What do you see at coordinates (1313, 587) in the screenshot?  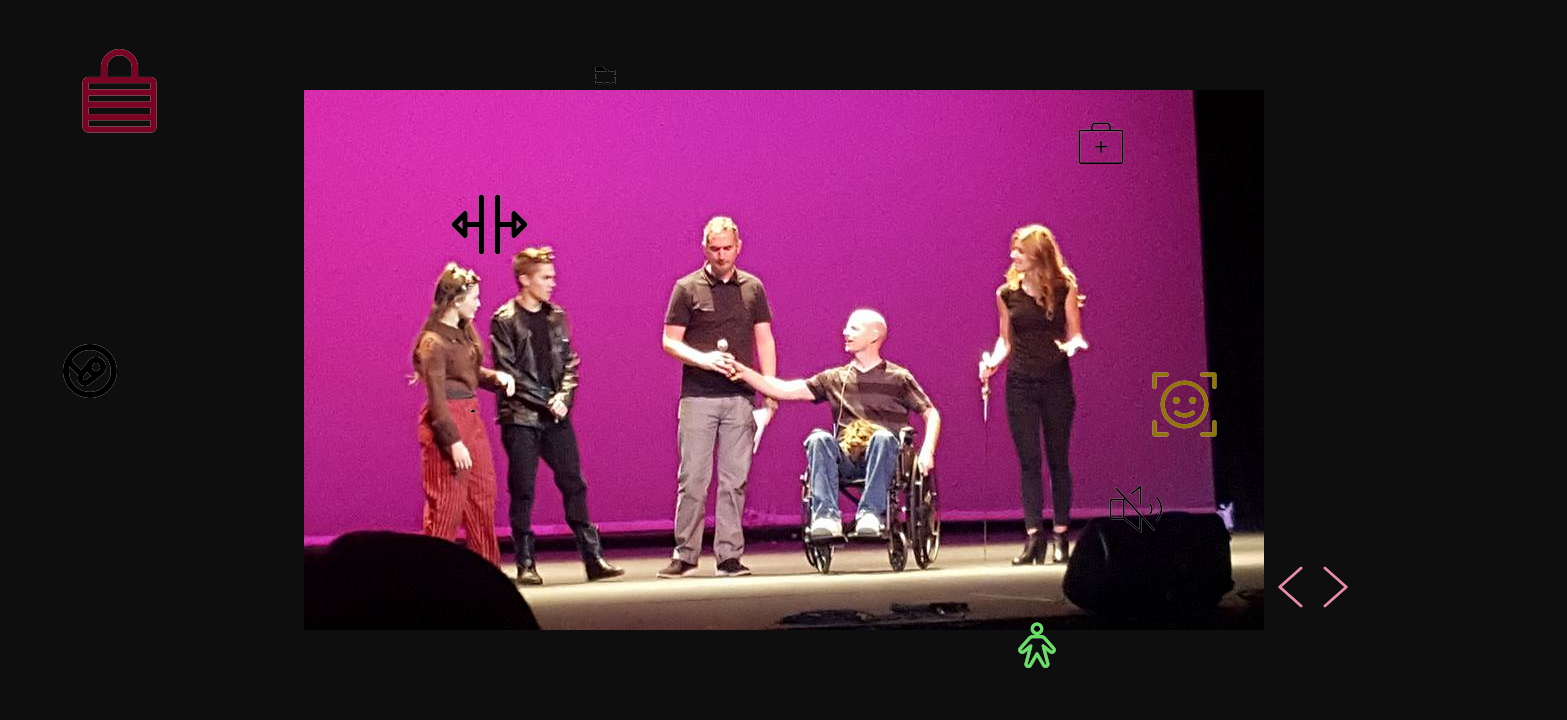 I see `view or edit source code` at bounding box center [1313, 587].